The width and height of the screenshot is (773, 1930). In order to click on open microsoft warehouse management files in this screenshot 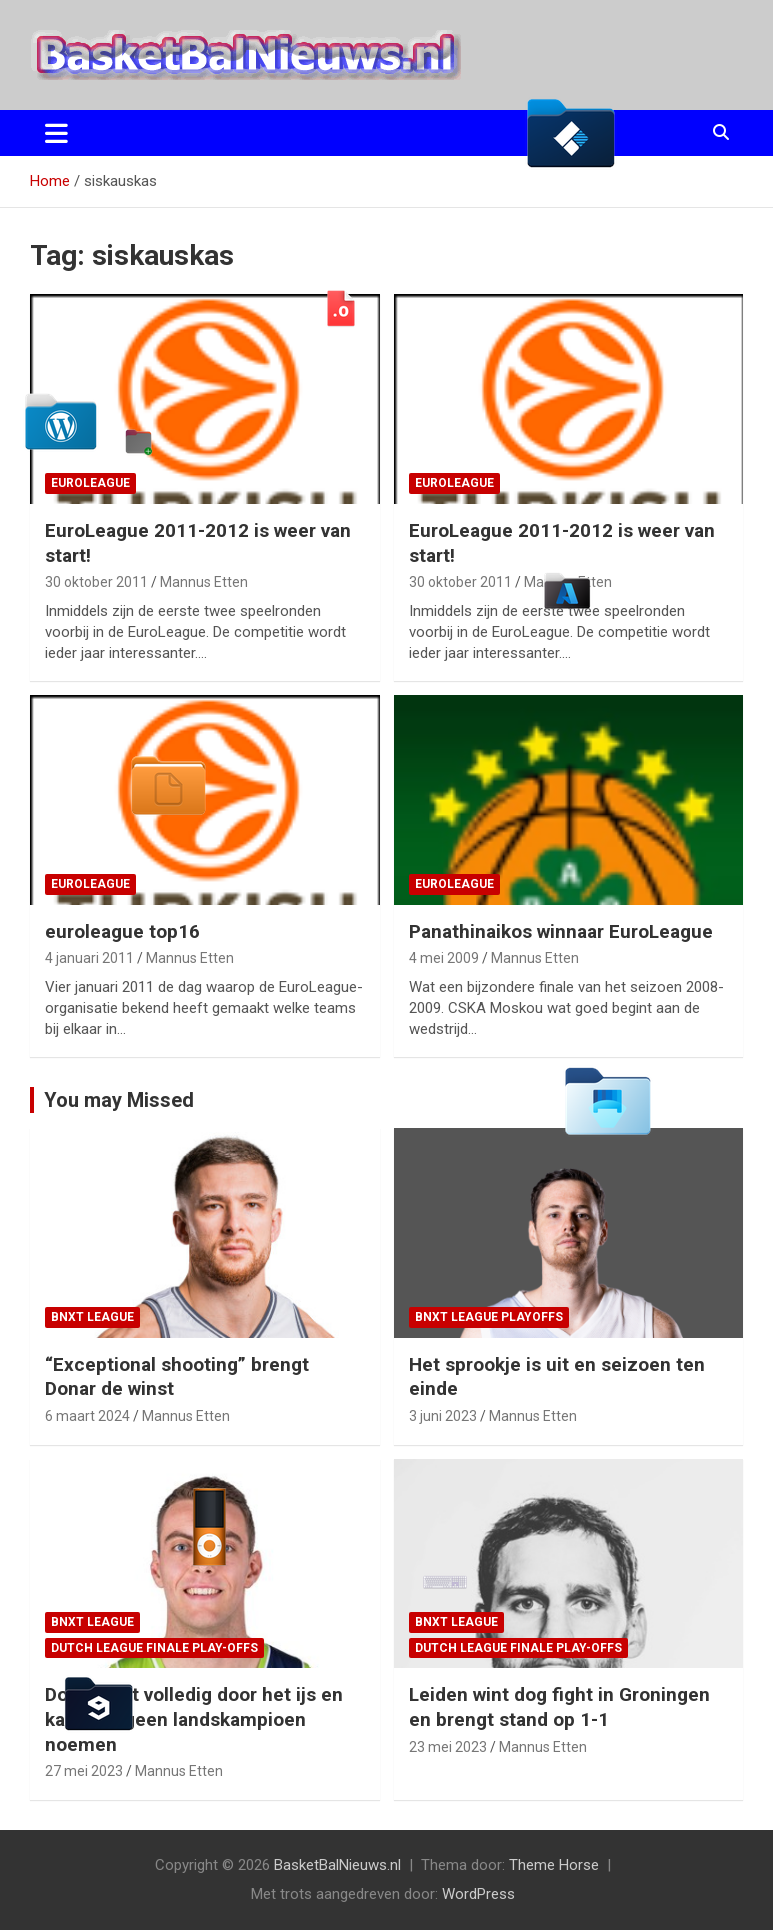, I will do `click(607, 1103)`.